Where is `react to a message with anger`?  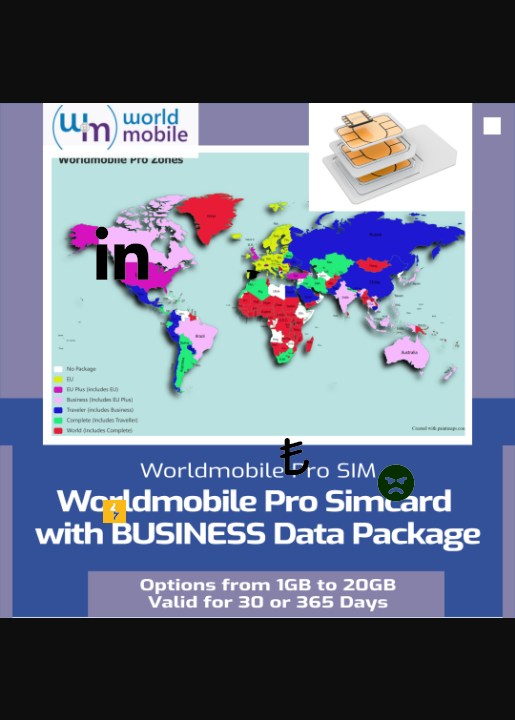 react to a message with anger is located at coordinates (396, 483).